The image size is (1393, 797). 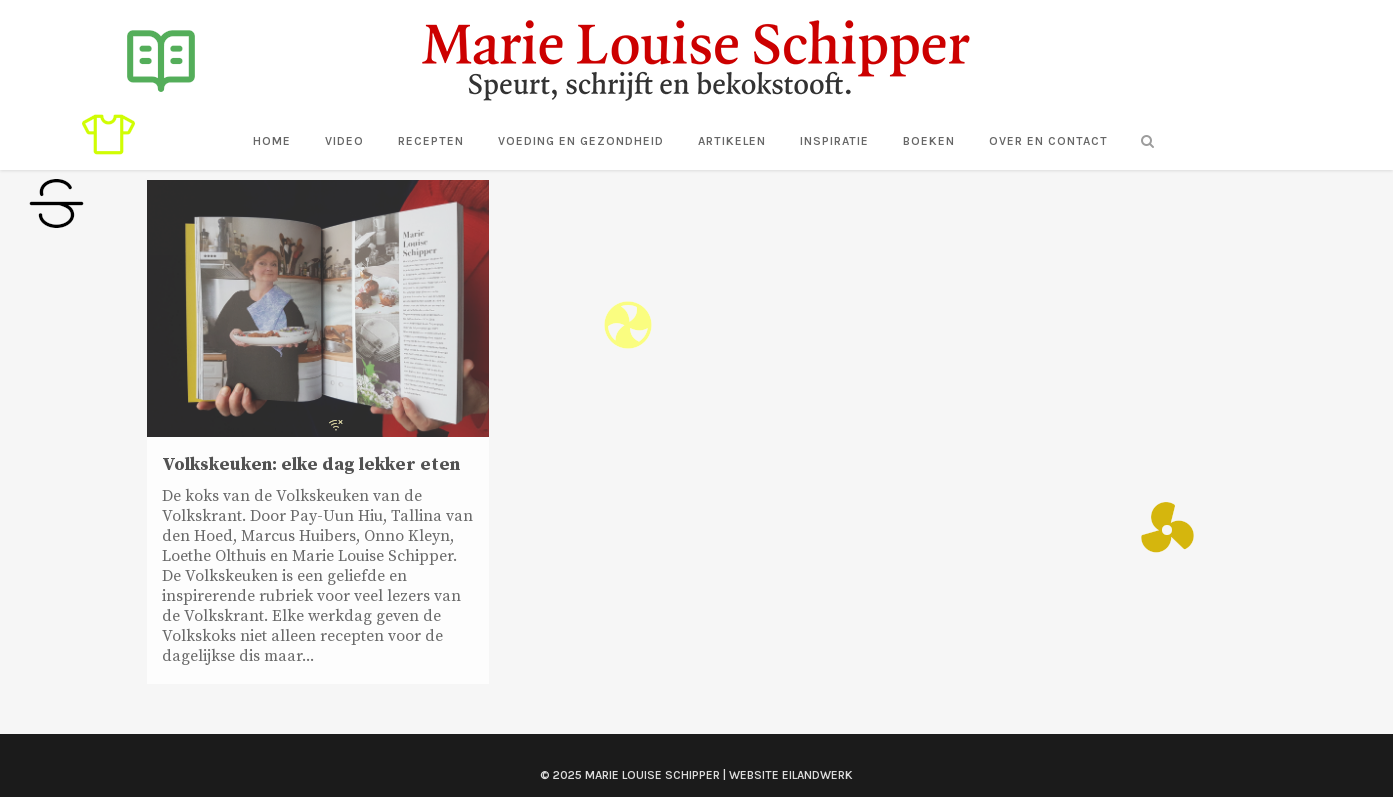 What do you see at coordinates (161, 61) in the screenshot?
I see `view document or ebook reader` at bounding box center [161, 61].